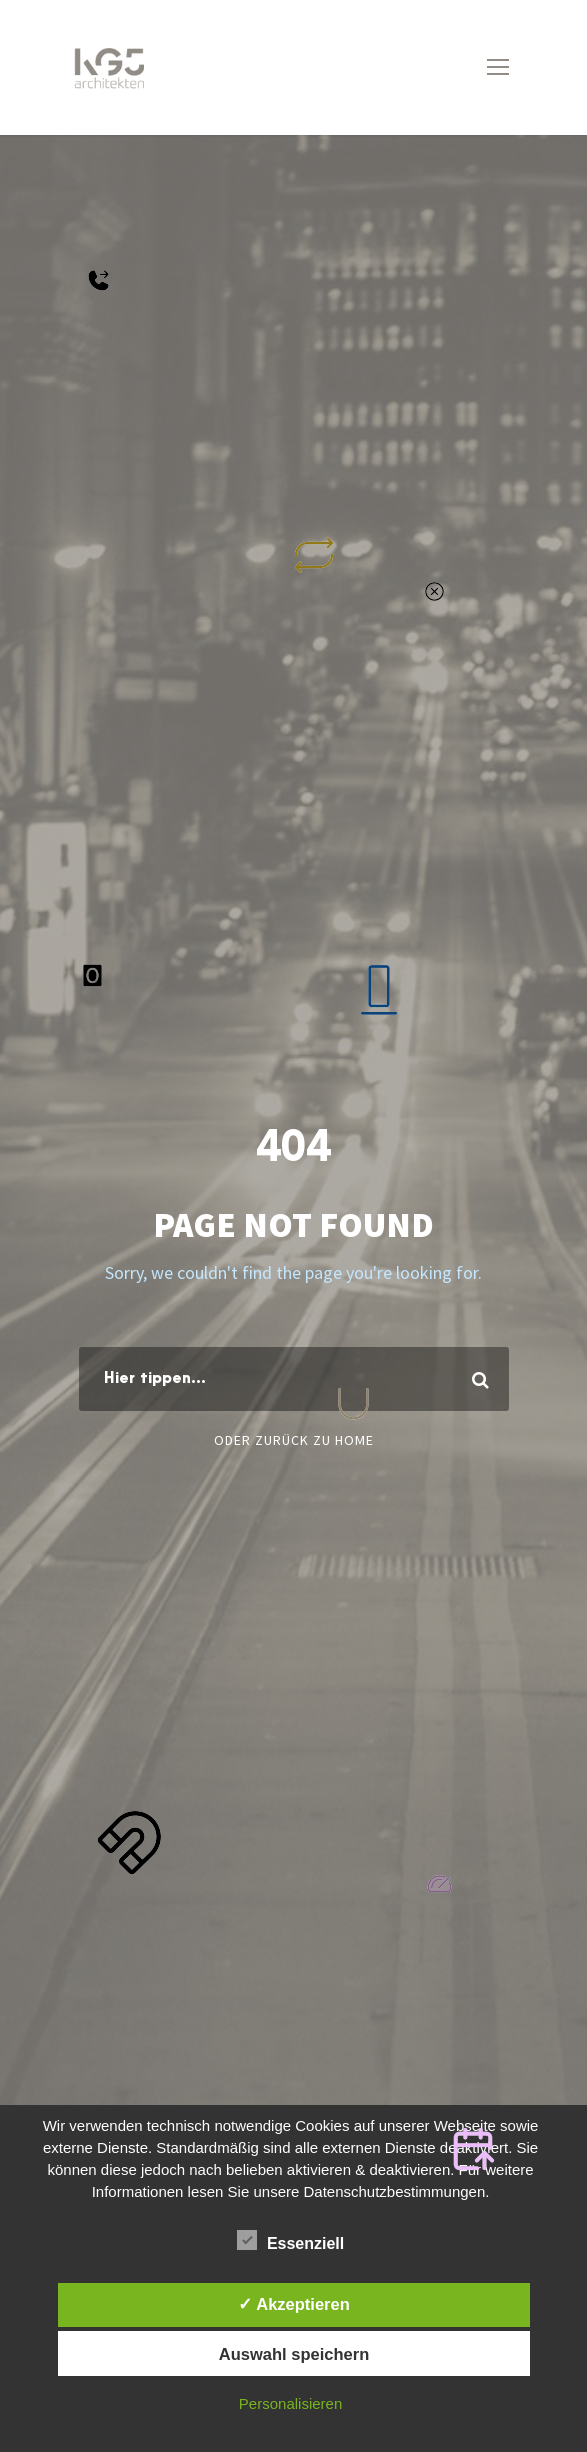  What do you see at coordinates (353, 1401) in the screenshot?
I see `perform a union operation on selected shapes` at bounding box center [353, 1401].